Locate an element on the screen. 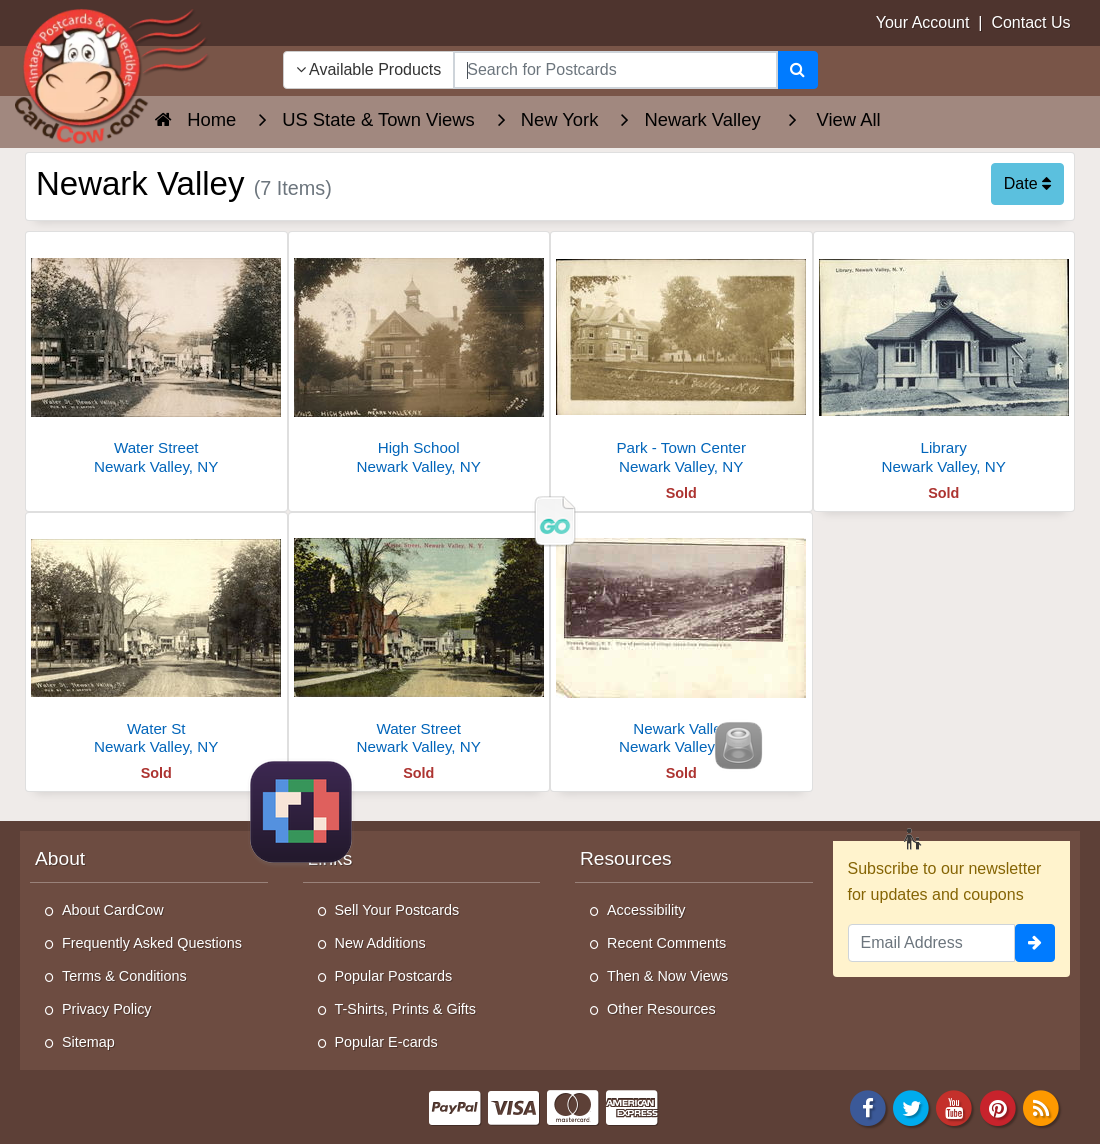 This screenshot has width=1100, height=1144. open pixelorama pixel art editor is located at coordinates (301, 812).